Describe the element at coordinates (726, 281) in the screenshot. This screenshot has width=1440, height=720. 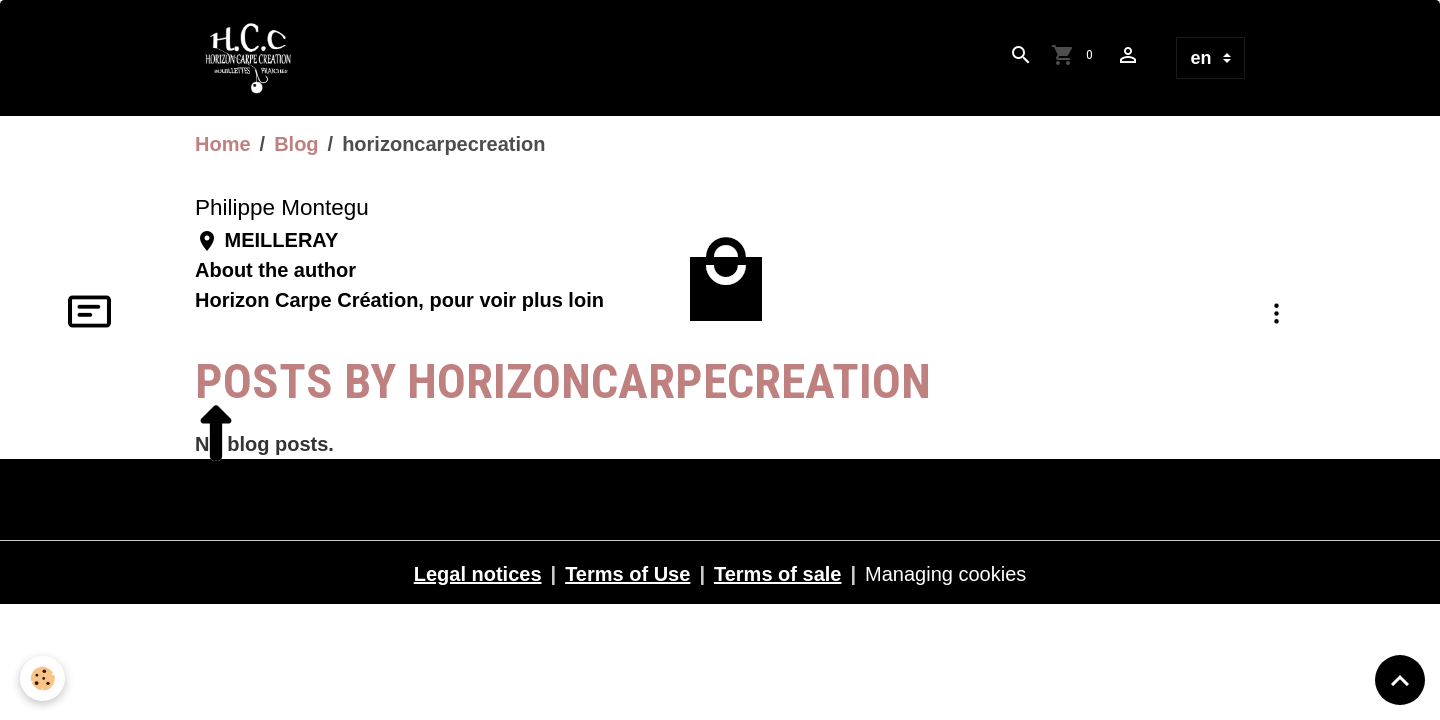
I see `open shopping bag or cart` at that location.